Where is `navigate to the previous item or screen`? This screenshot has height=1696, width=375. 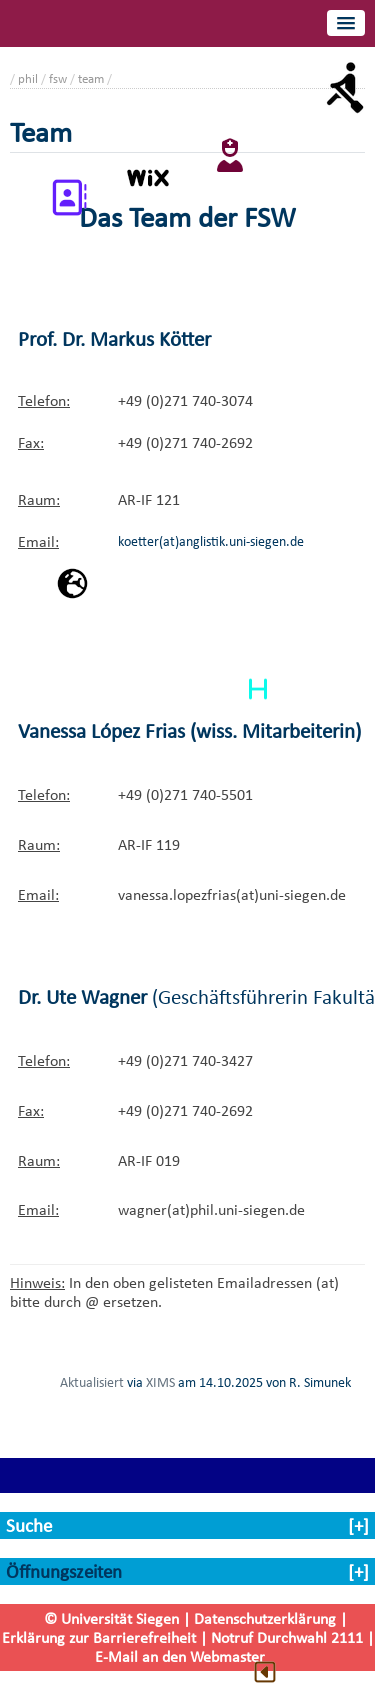 navigate to the previous item or screen is located at coordinates (265, 1672).